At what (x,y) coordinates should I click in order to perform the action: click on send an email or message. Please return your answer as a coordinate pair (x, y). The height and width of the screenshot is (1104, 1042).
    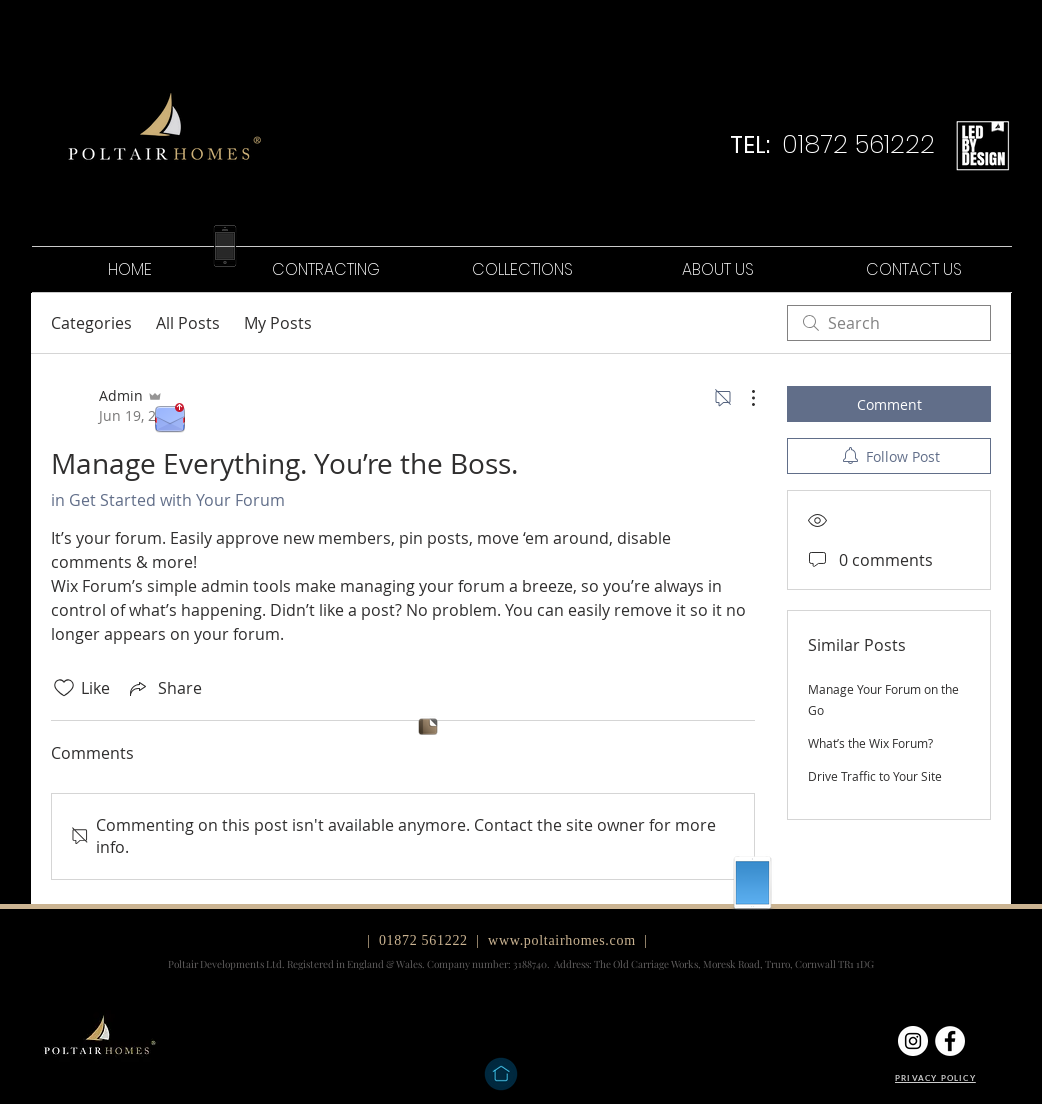
    Looking at the image, I should click on (170, 419).